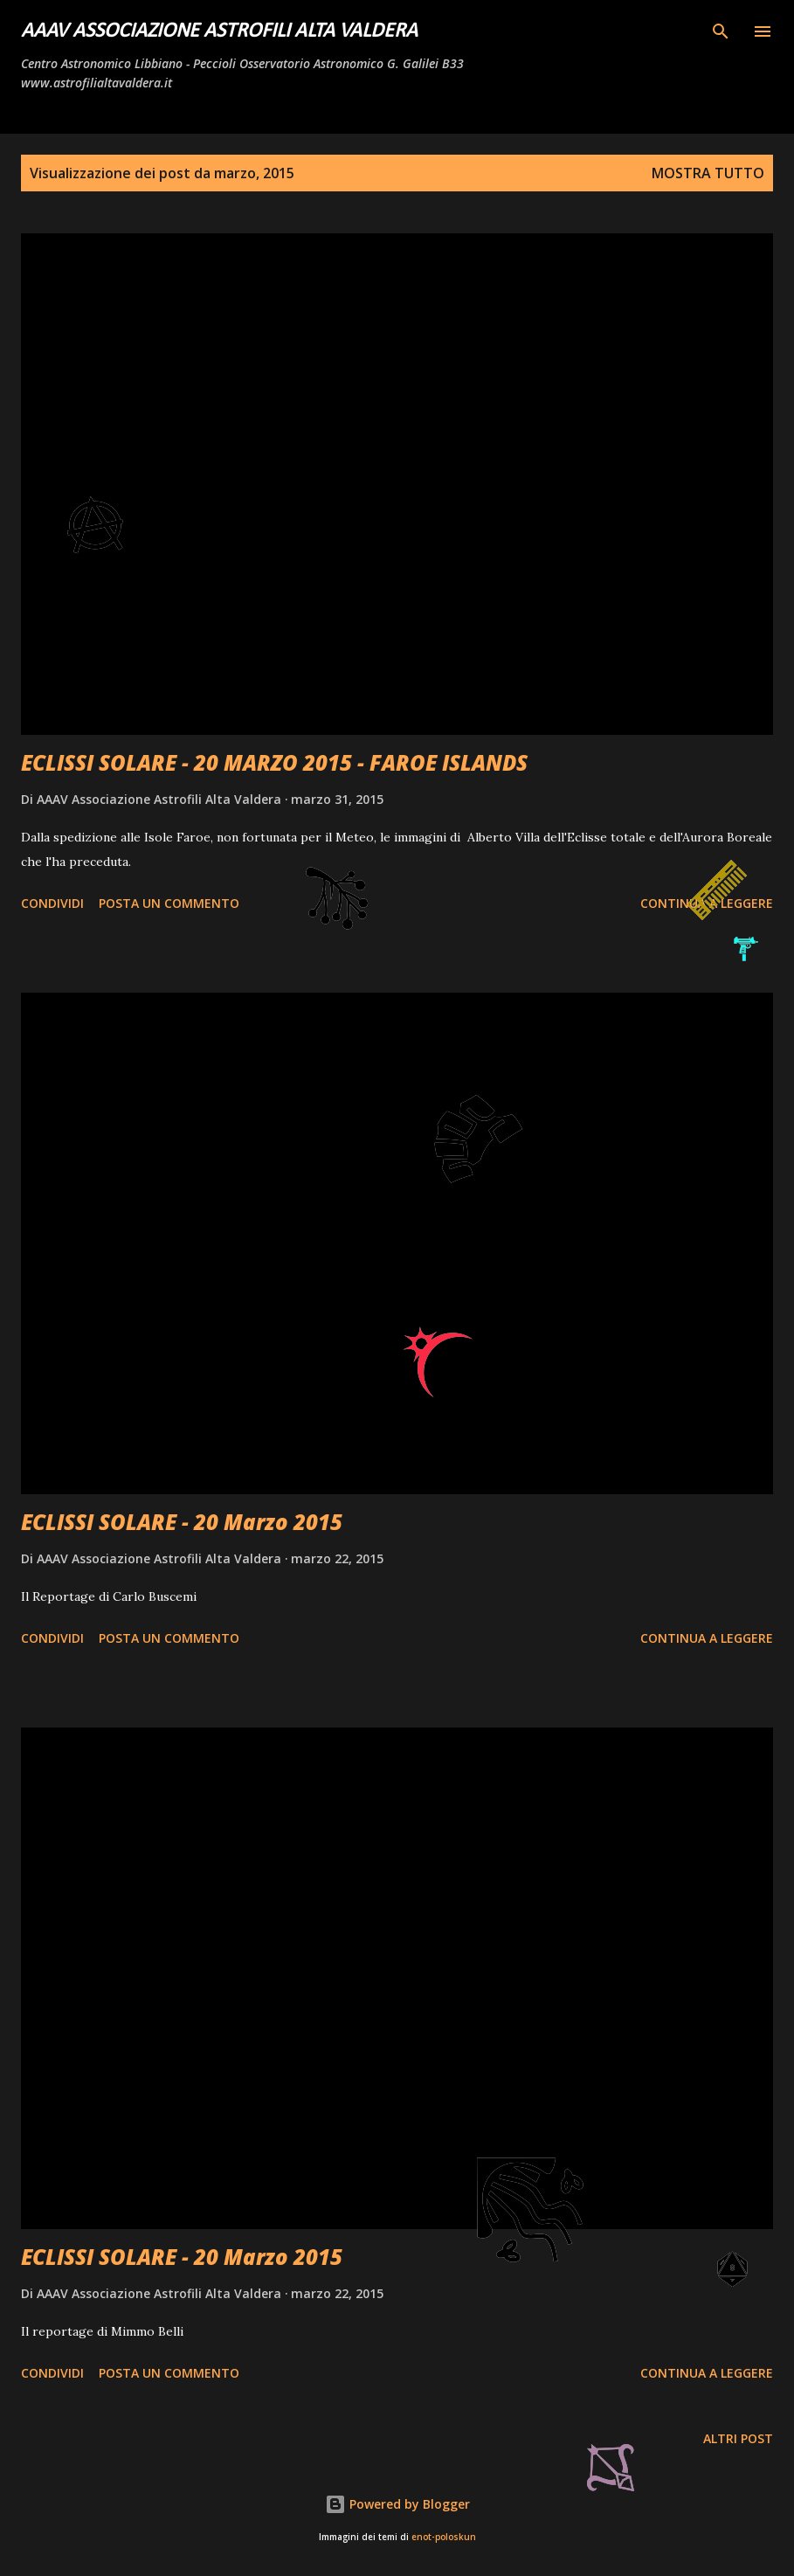  Describe the element at coordinates (336, 897) in the screenshot. I see `elderberry ingredient or crafting material` at that location.